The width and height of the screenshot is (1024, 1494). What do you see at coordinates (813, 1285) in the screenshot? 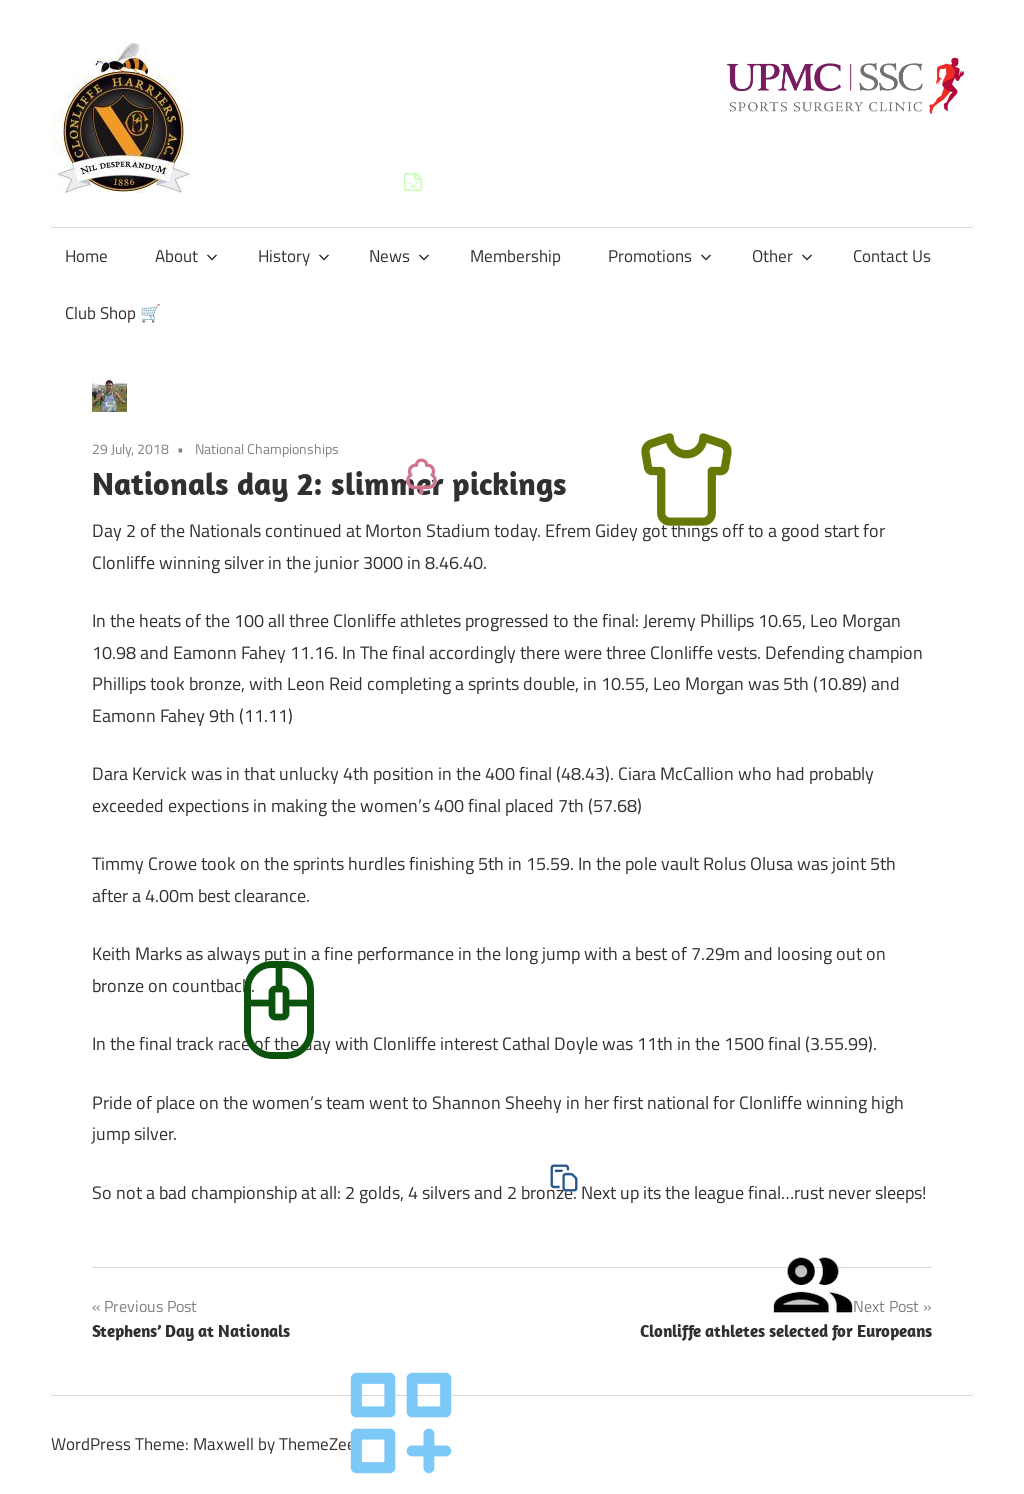
I see `view group members` at bounding box center [813, 1285].